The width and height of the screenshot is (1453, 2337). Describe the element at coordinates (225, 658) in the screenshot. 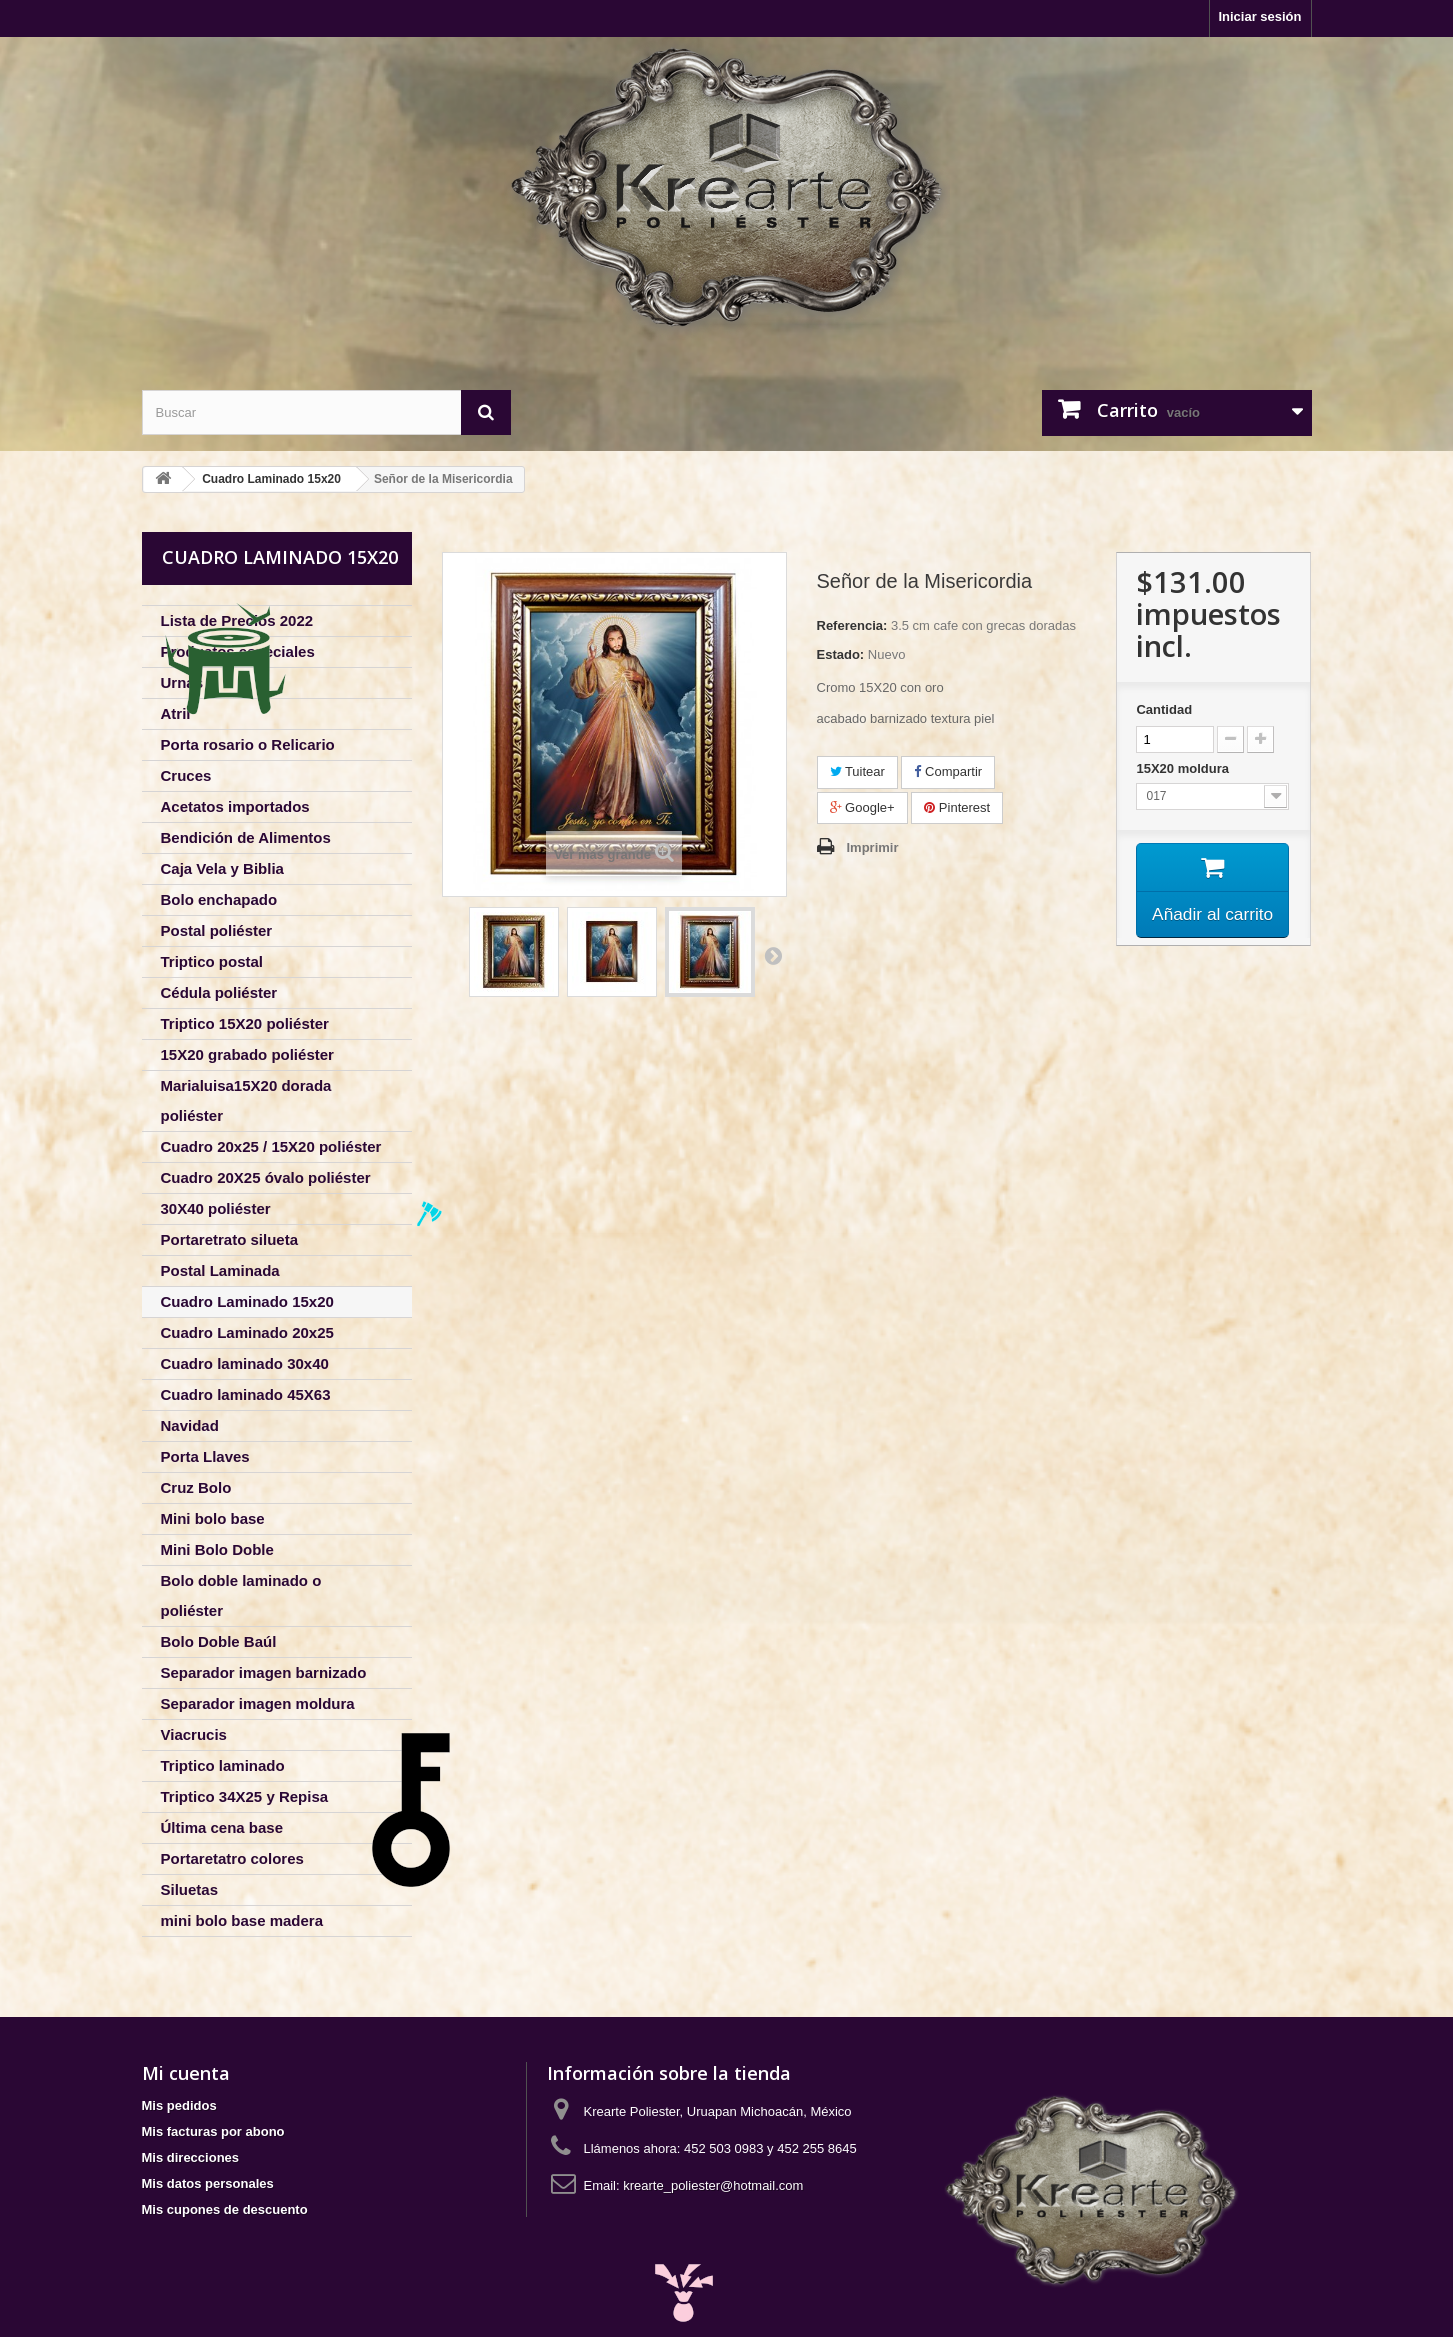

I see `select wooden armor or helmet equipment` at that location.